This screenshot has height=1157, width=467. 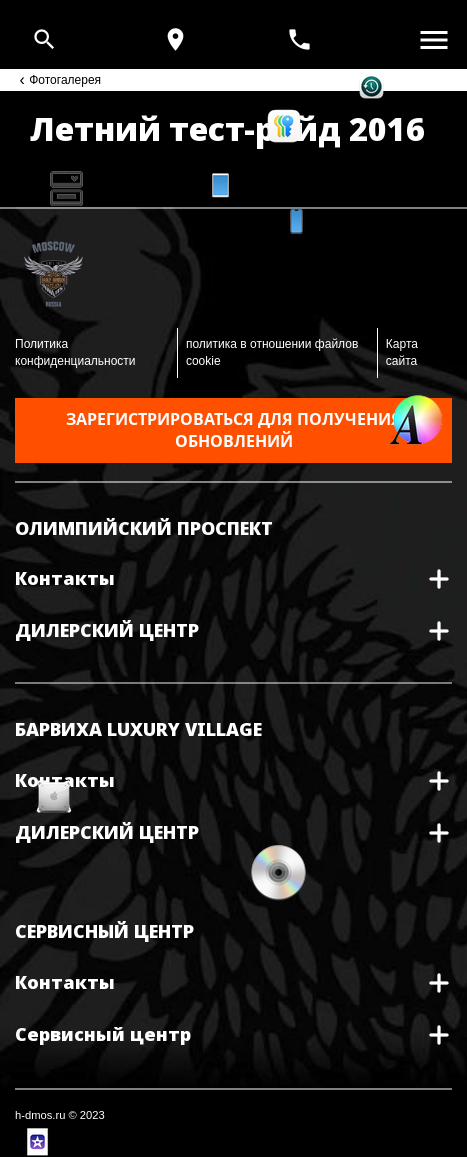 What do you see at coordinates (66, 187) in the screenshot?
I see `gtk widget factory demo application` at bounding box center [66, 187].